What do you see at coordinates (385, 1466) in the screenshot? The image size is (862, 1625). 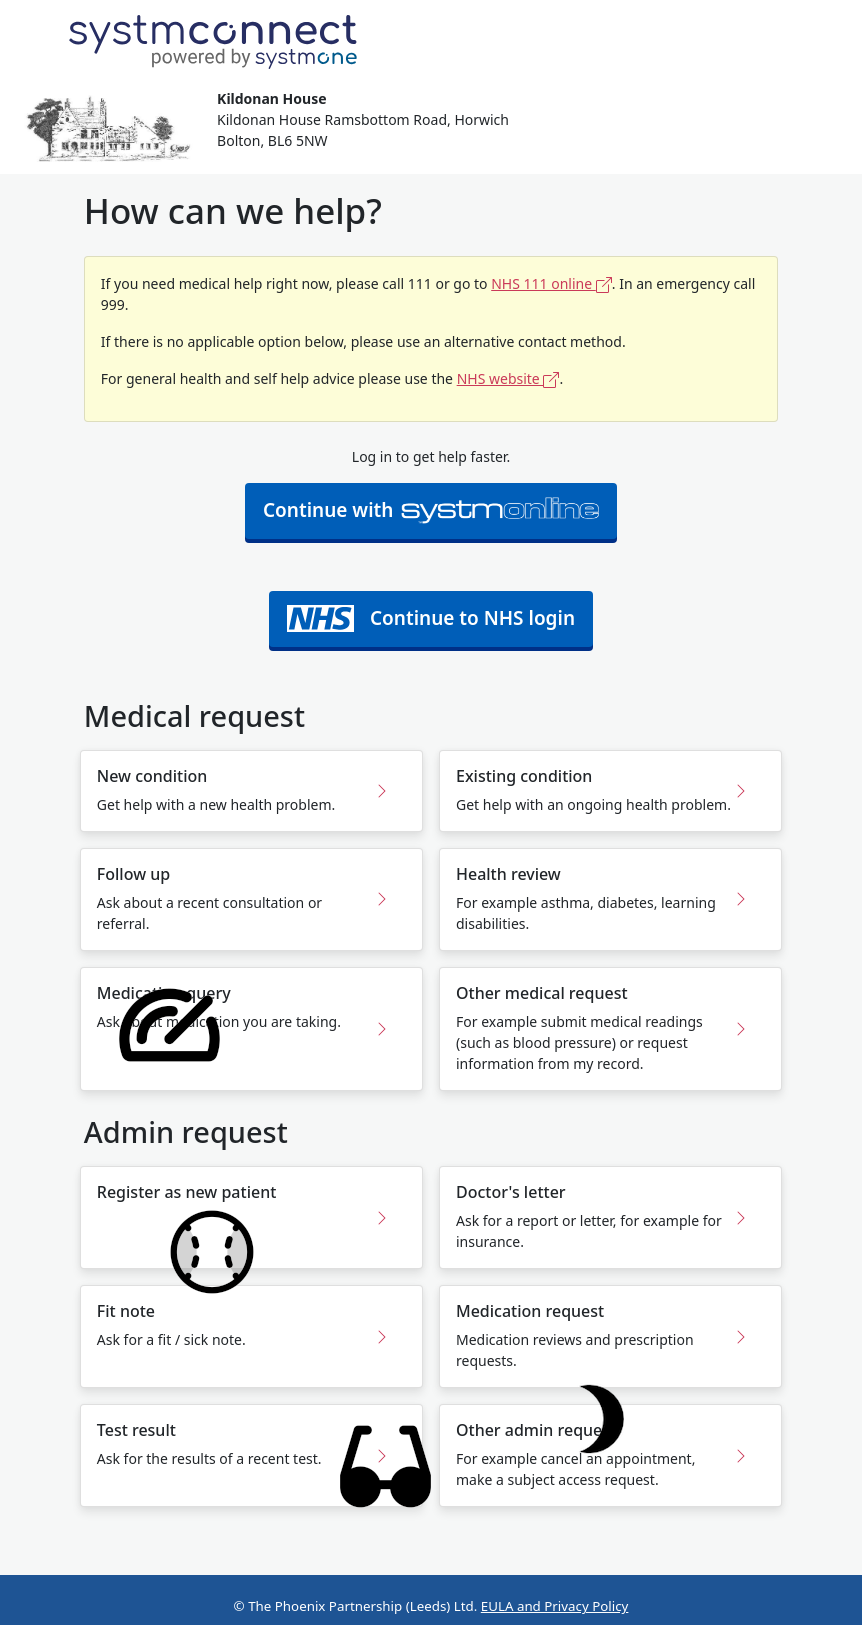 I see `view reading mode or accessibility options` at bounding box center [385, 1466].